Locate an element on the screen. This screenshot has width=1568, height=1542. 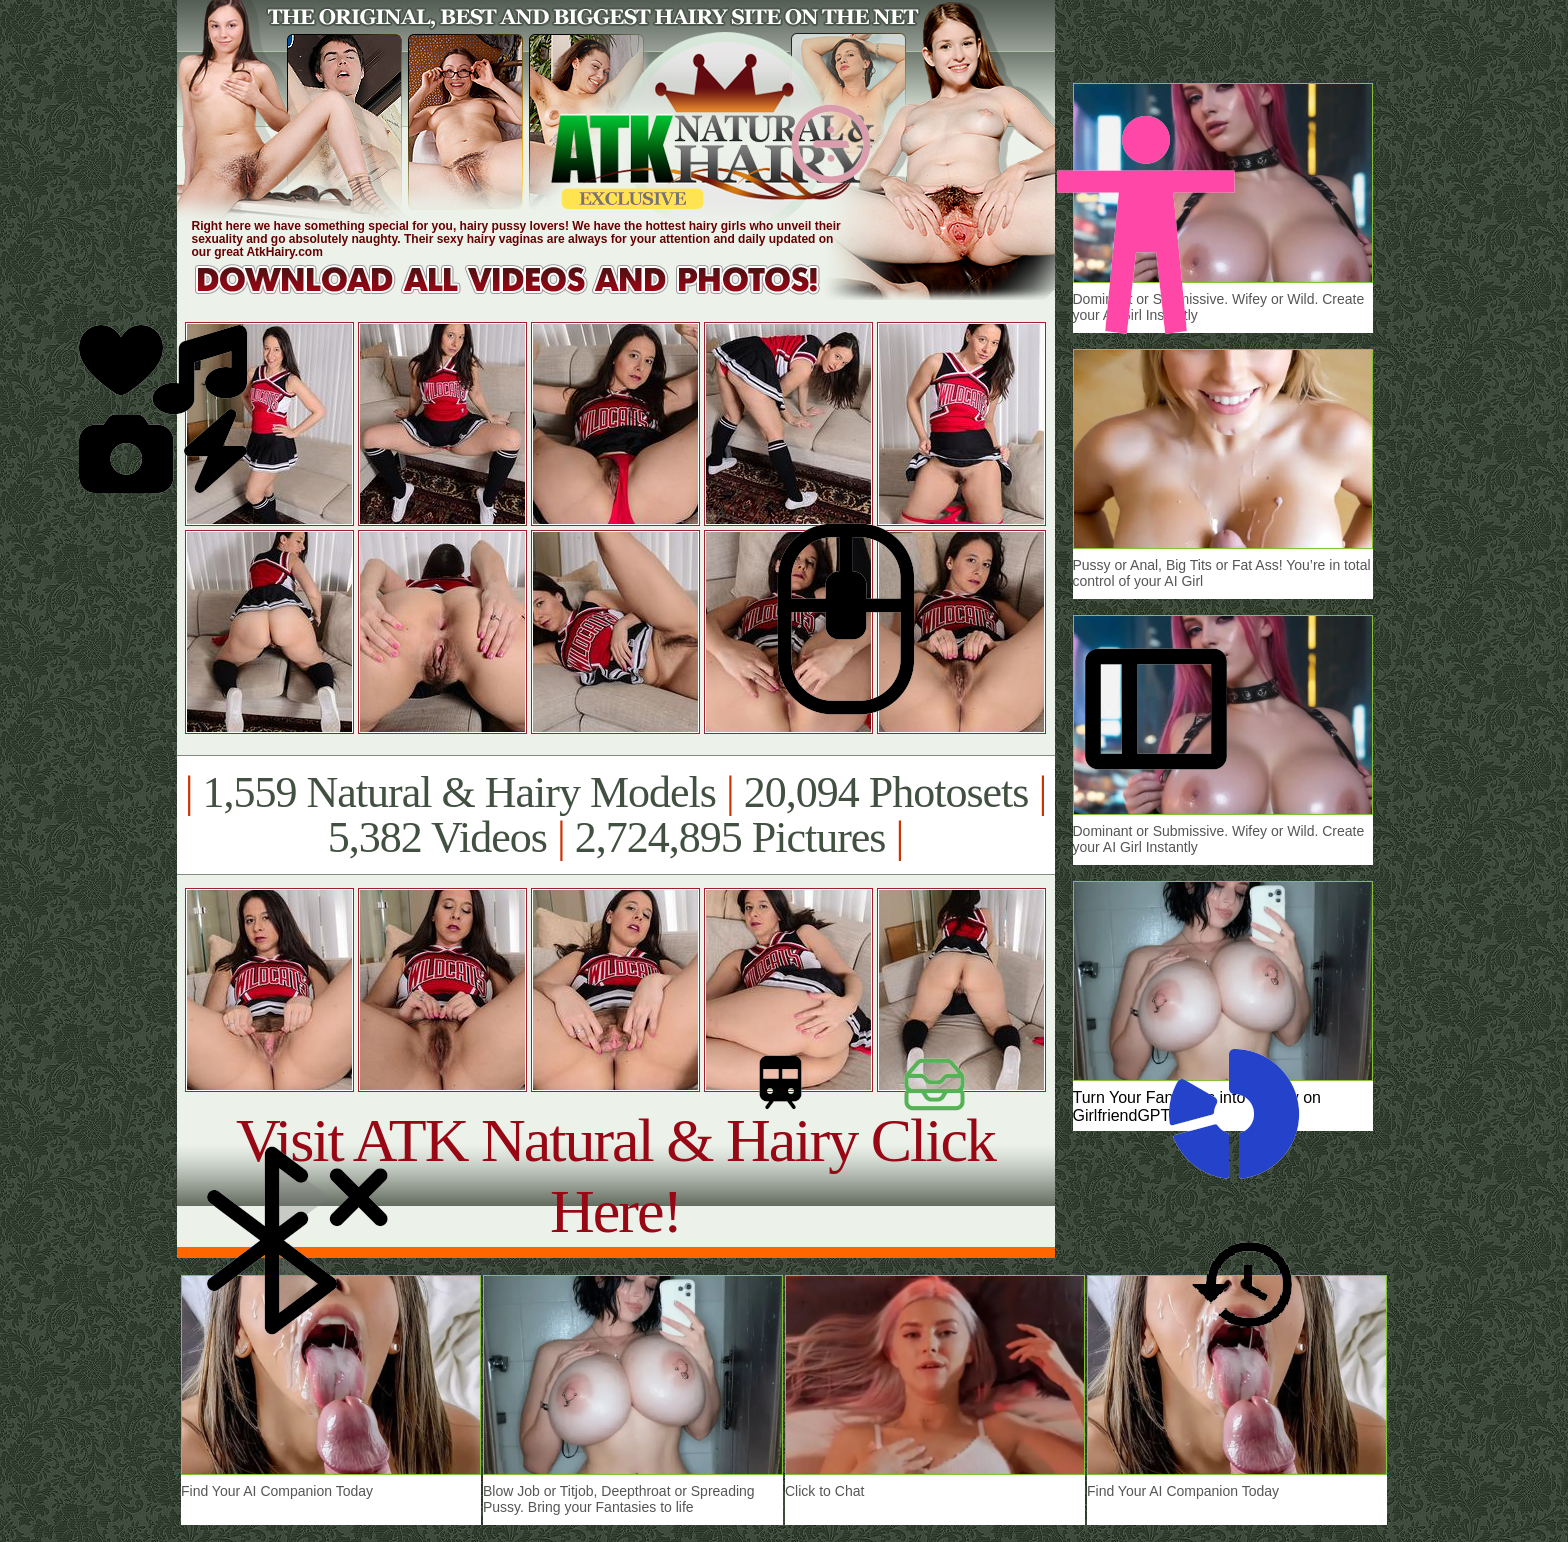
bluetooth is disabled or turned off is located at coordinates (286, 1240).